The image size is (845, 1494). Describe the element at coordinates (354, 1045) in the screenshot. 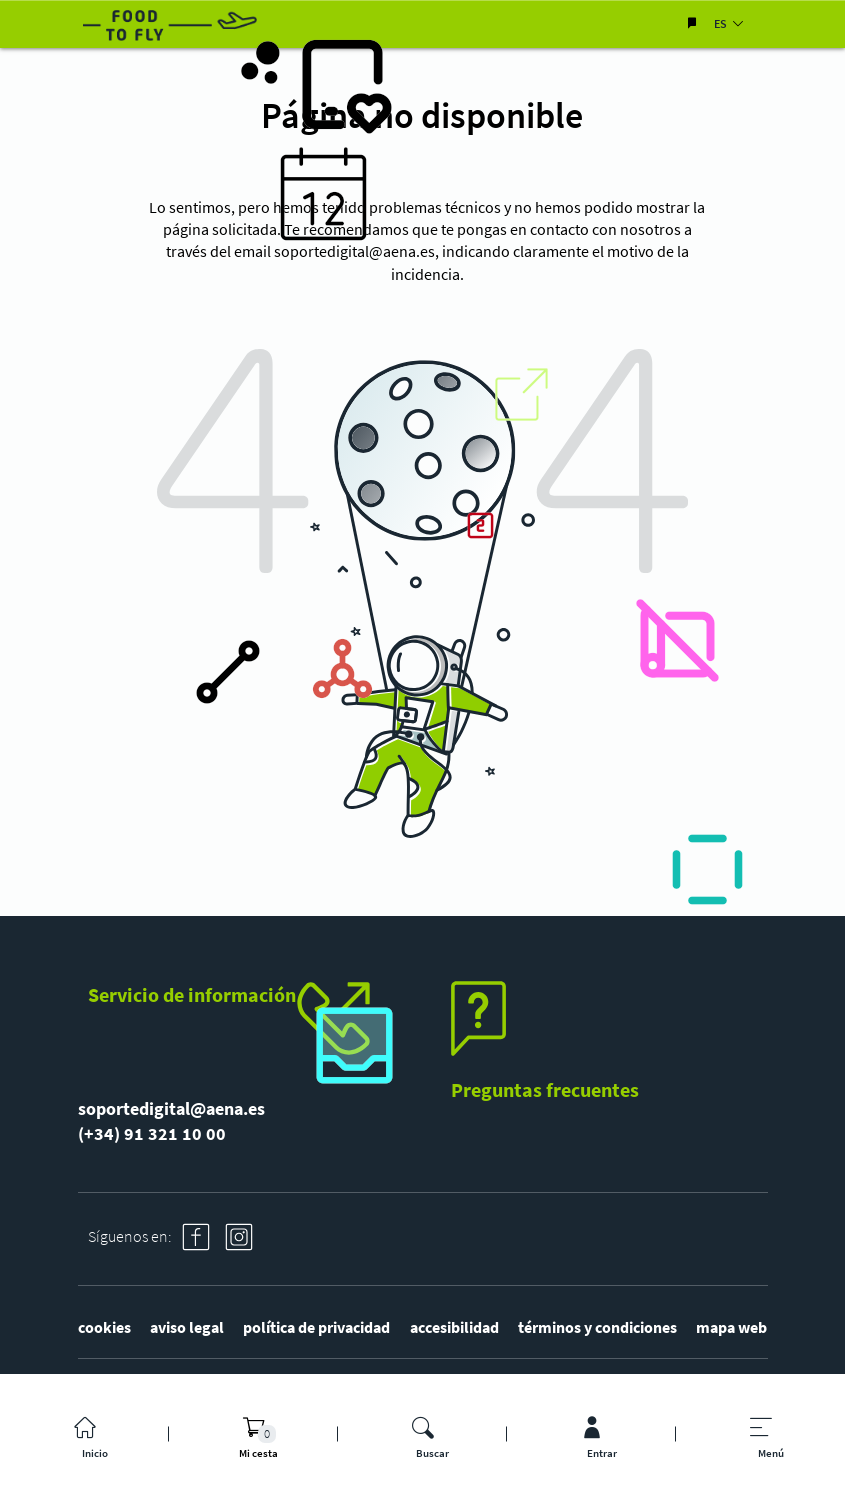

I see `view inbox or incoming items` at that location.